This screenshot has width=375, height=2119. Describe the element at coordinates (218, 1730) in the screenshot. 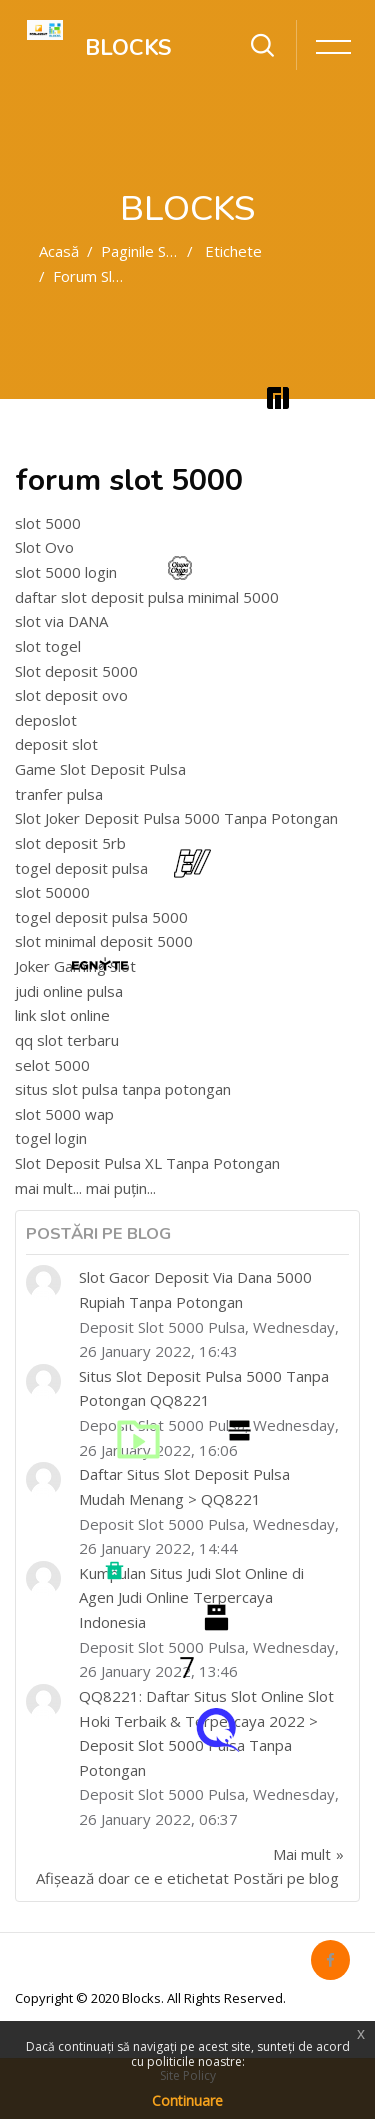

I see `access Qiwi payment services` at that location.